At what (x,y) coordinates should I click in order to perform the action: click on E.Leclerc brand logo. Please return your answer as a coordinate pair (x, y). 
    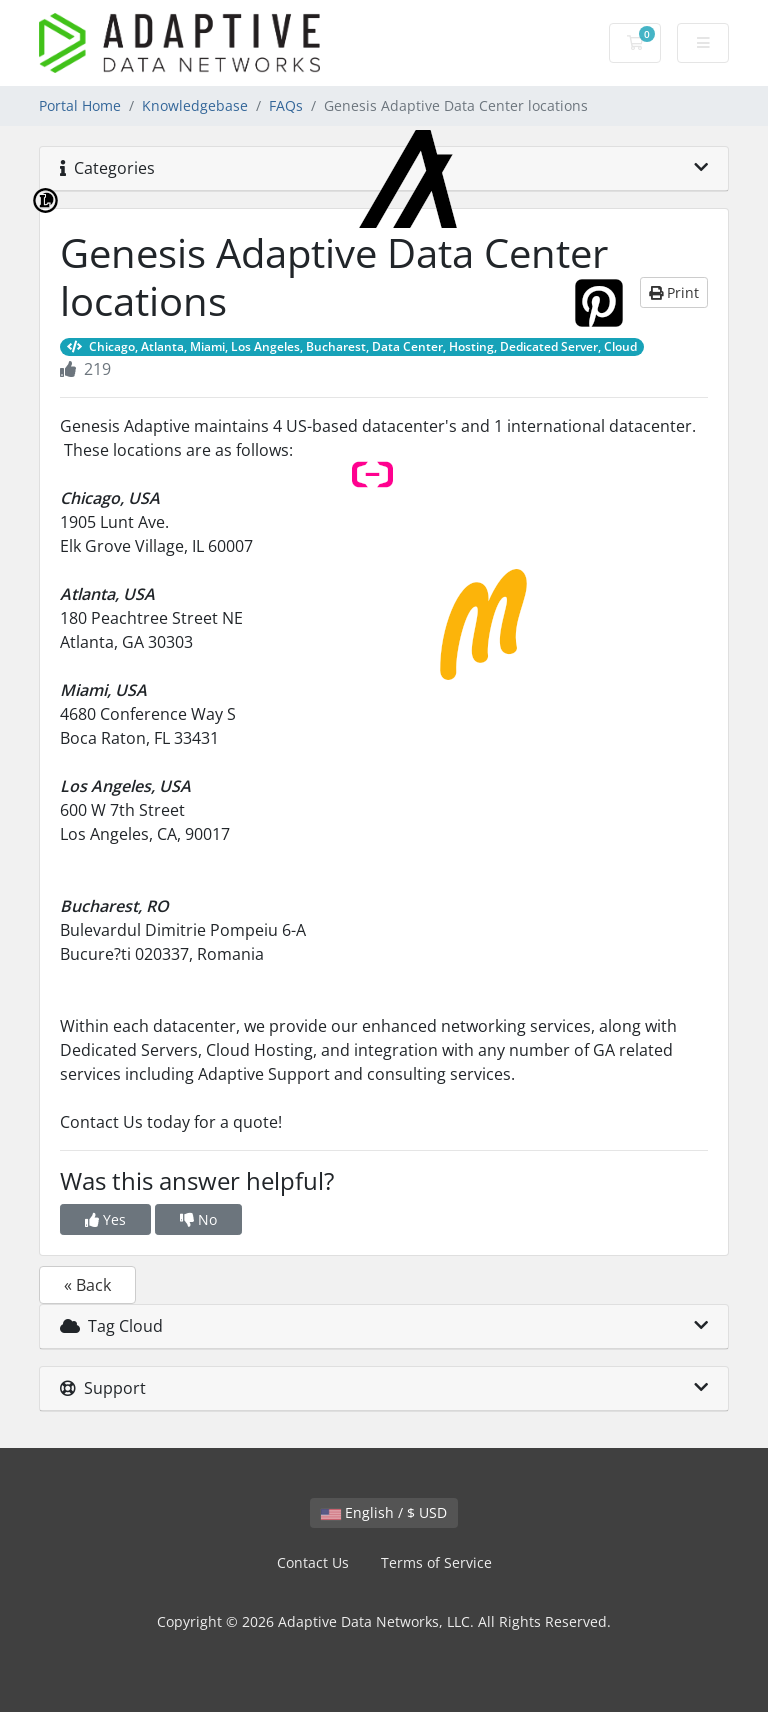
    Looking at the image, I should click on (45, 200).